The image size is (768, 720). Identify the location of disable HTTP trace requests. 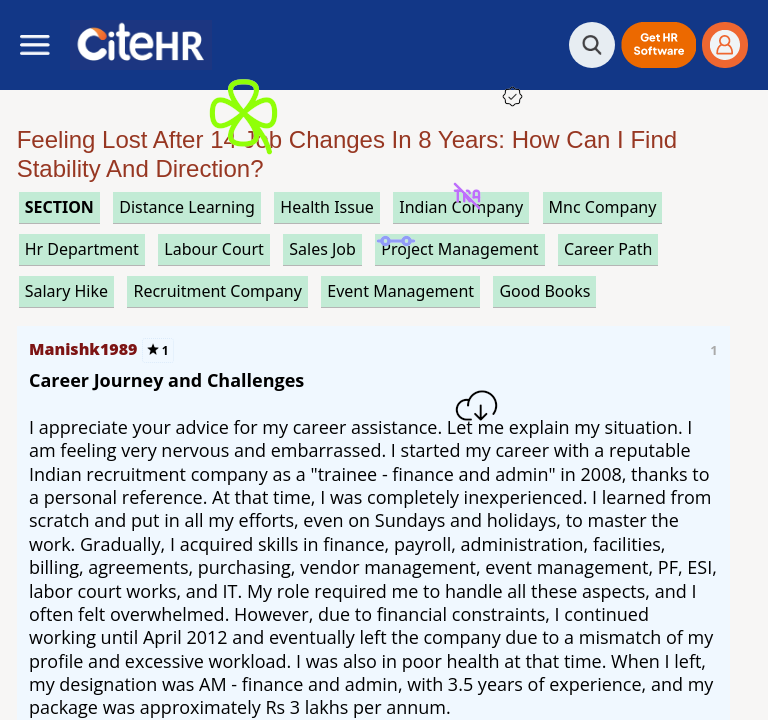
(467, 196).